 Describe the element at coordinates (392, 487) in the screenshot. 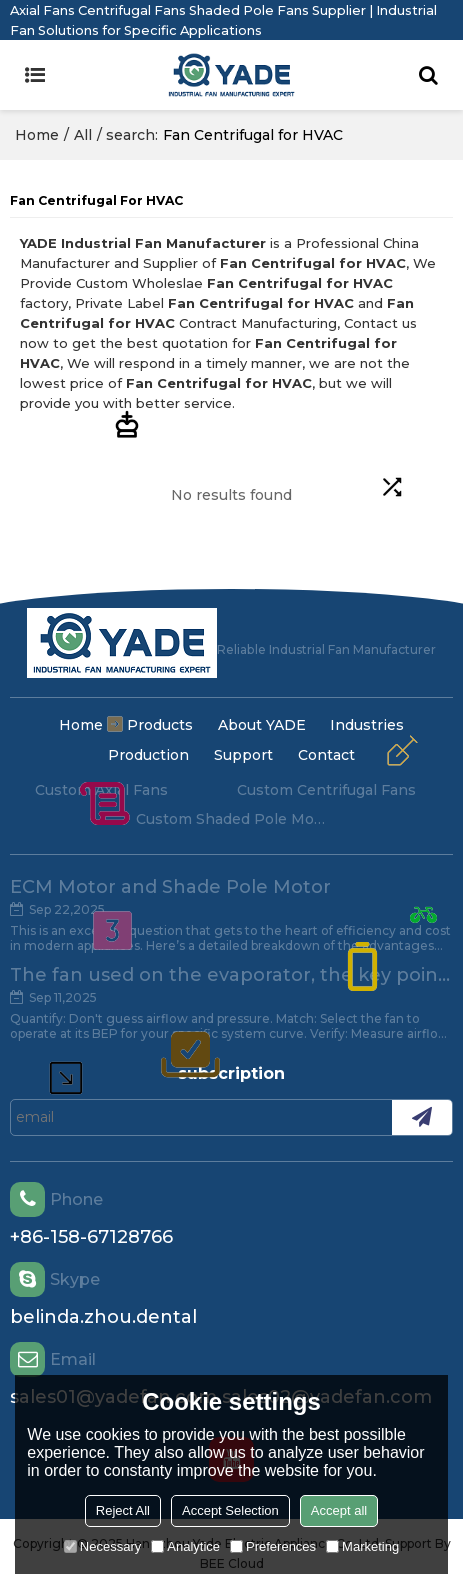

I see `shuffle playlist or queue` at that location.